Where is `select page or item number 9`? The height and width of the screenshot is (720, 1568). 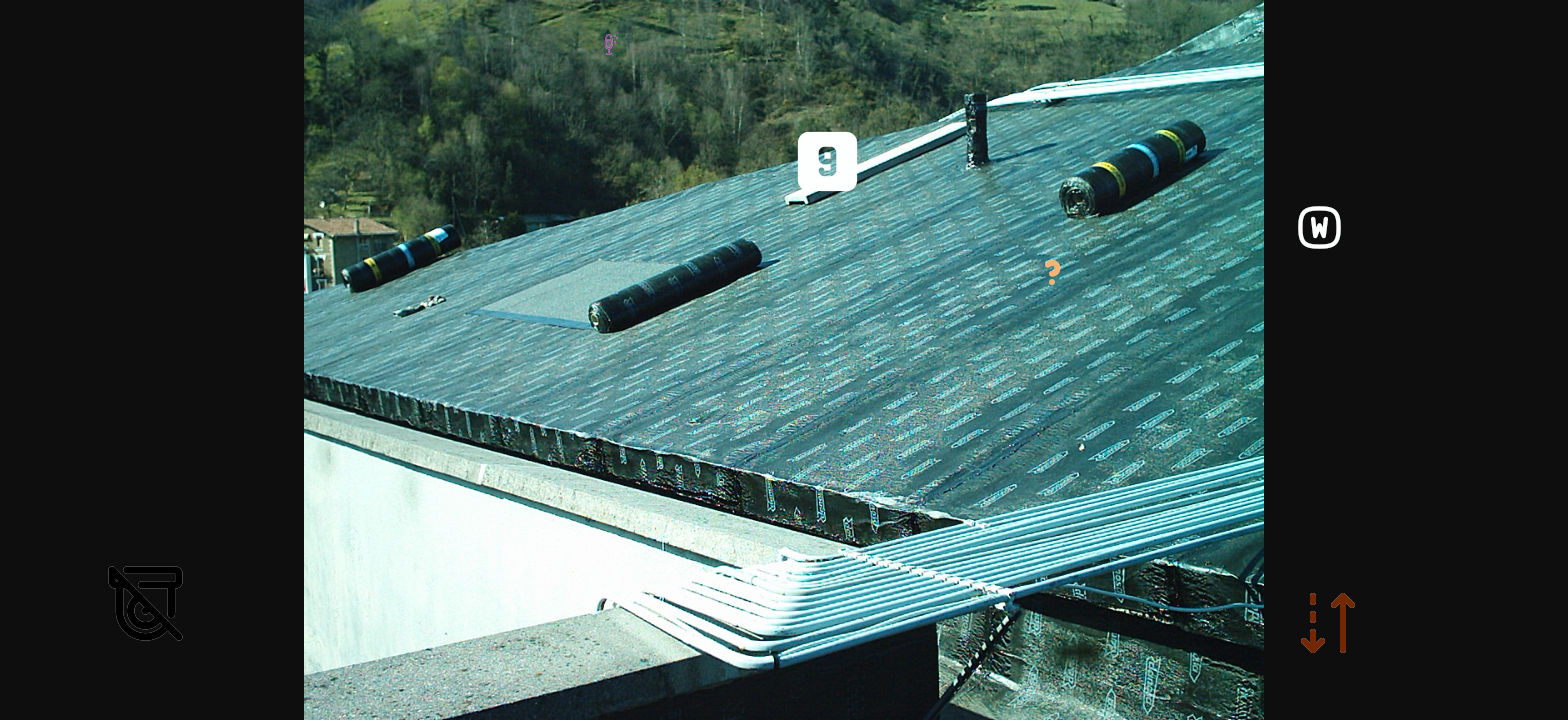
select page or item number 9 is located at coordinates (827, 161).